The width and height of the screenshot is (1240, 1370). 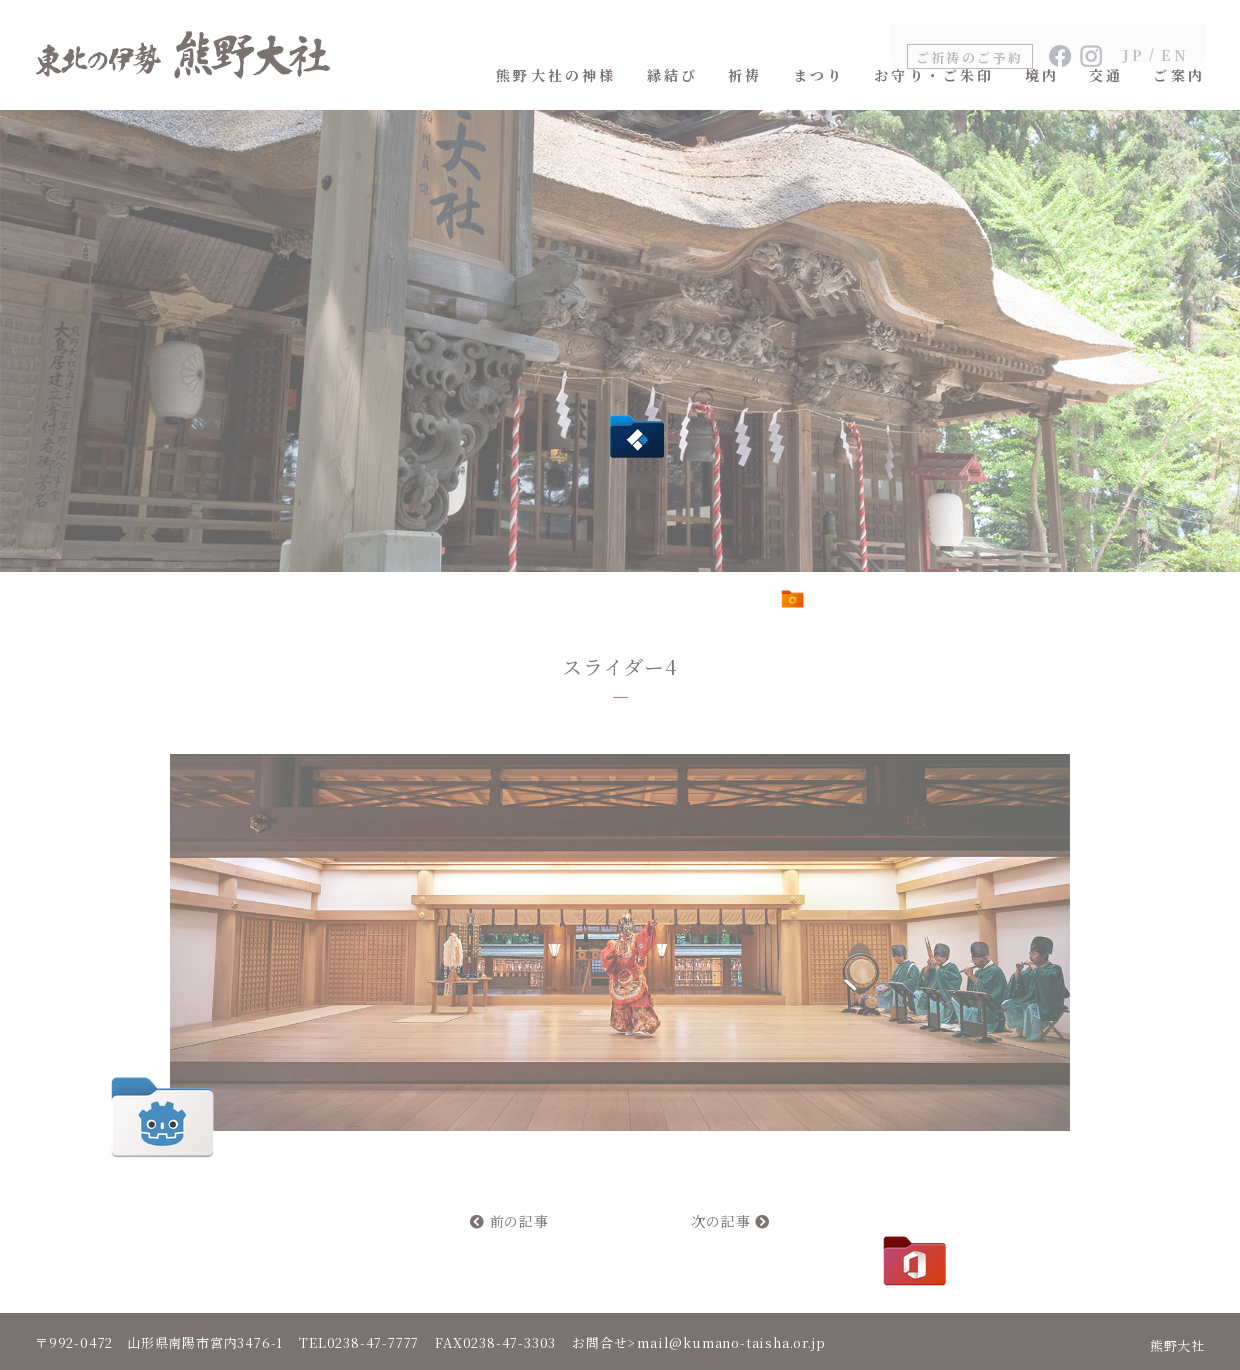 I want to click on folder containing godot engine project files, so click(x=162, y=1120).